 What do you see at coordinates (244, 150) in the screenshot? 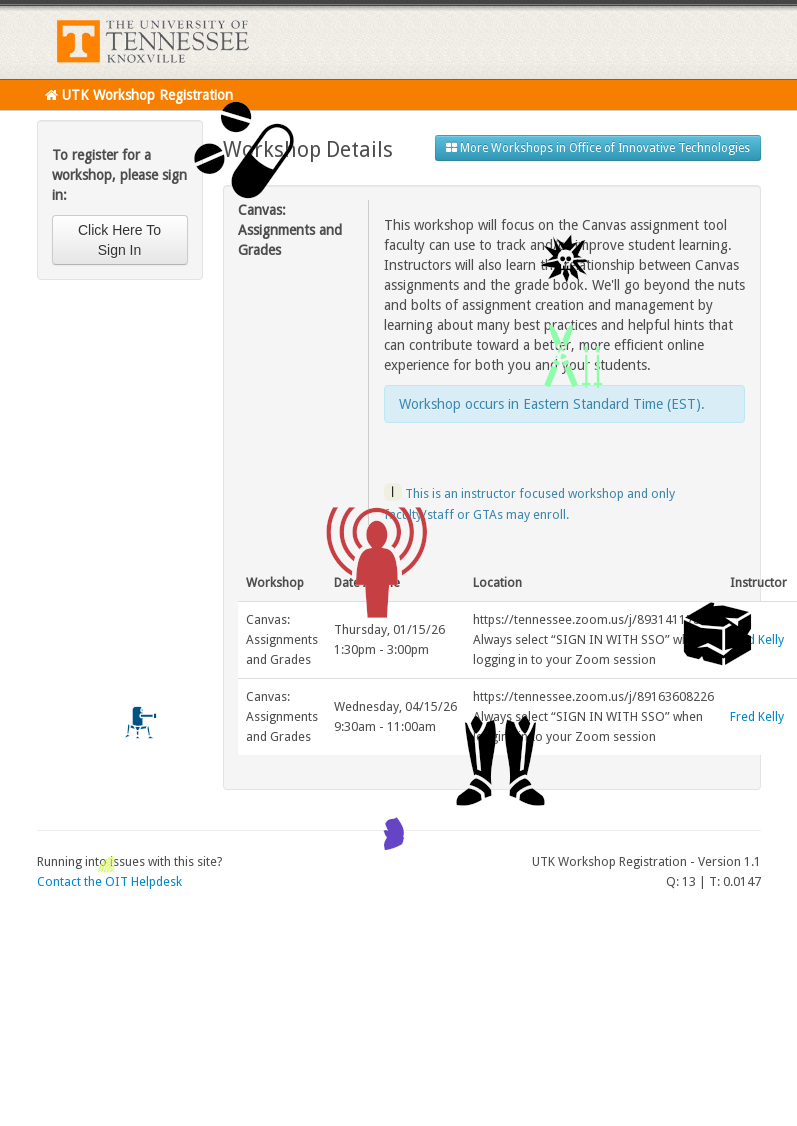
I see `view medications or prescriptions` at bounding box center [244, 150].